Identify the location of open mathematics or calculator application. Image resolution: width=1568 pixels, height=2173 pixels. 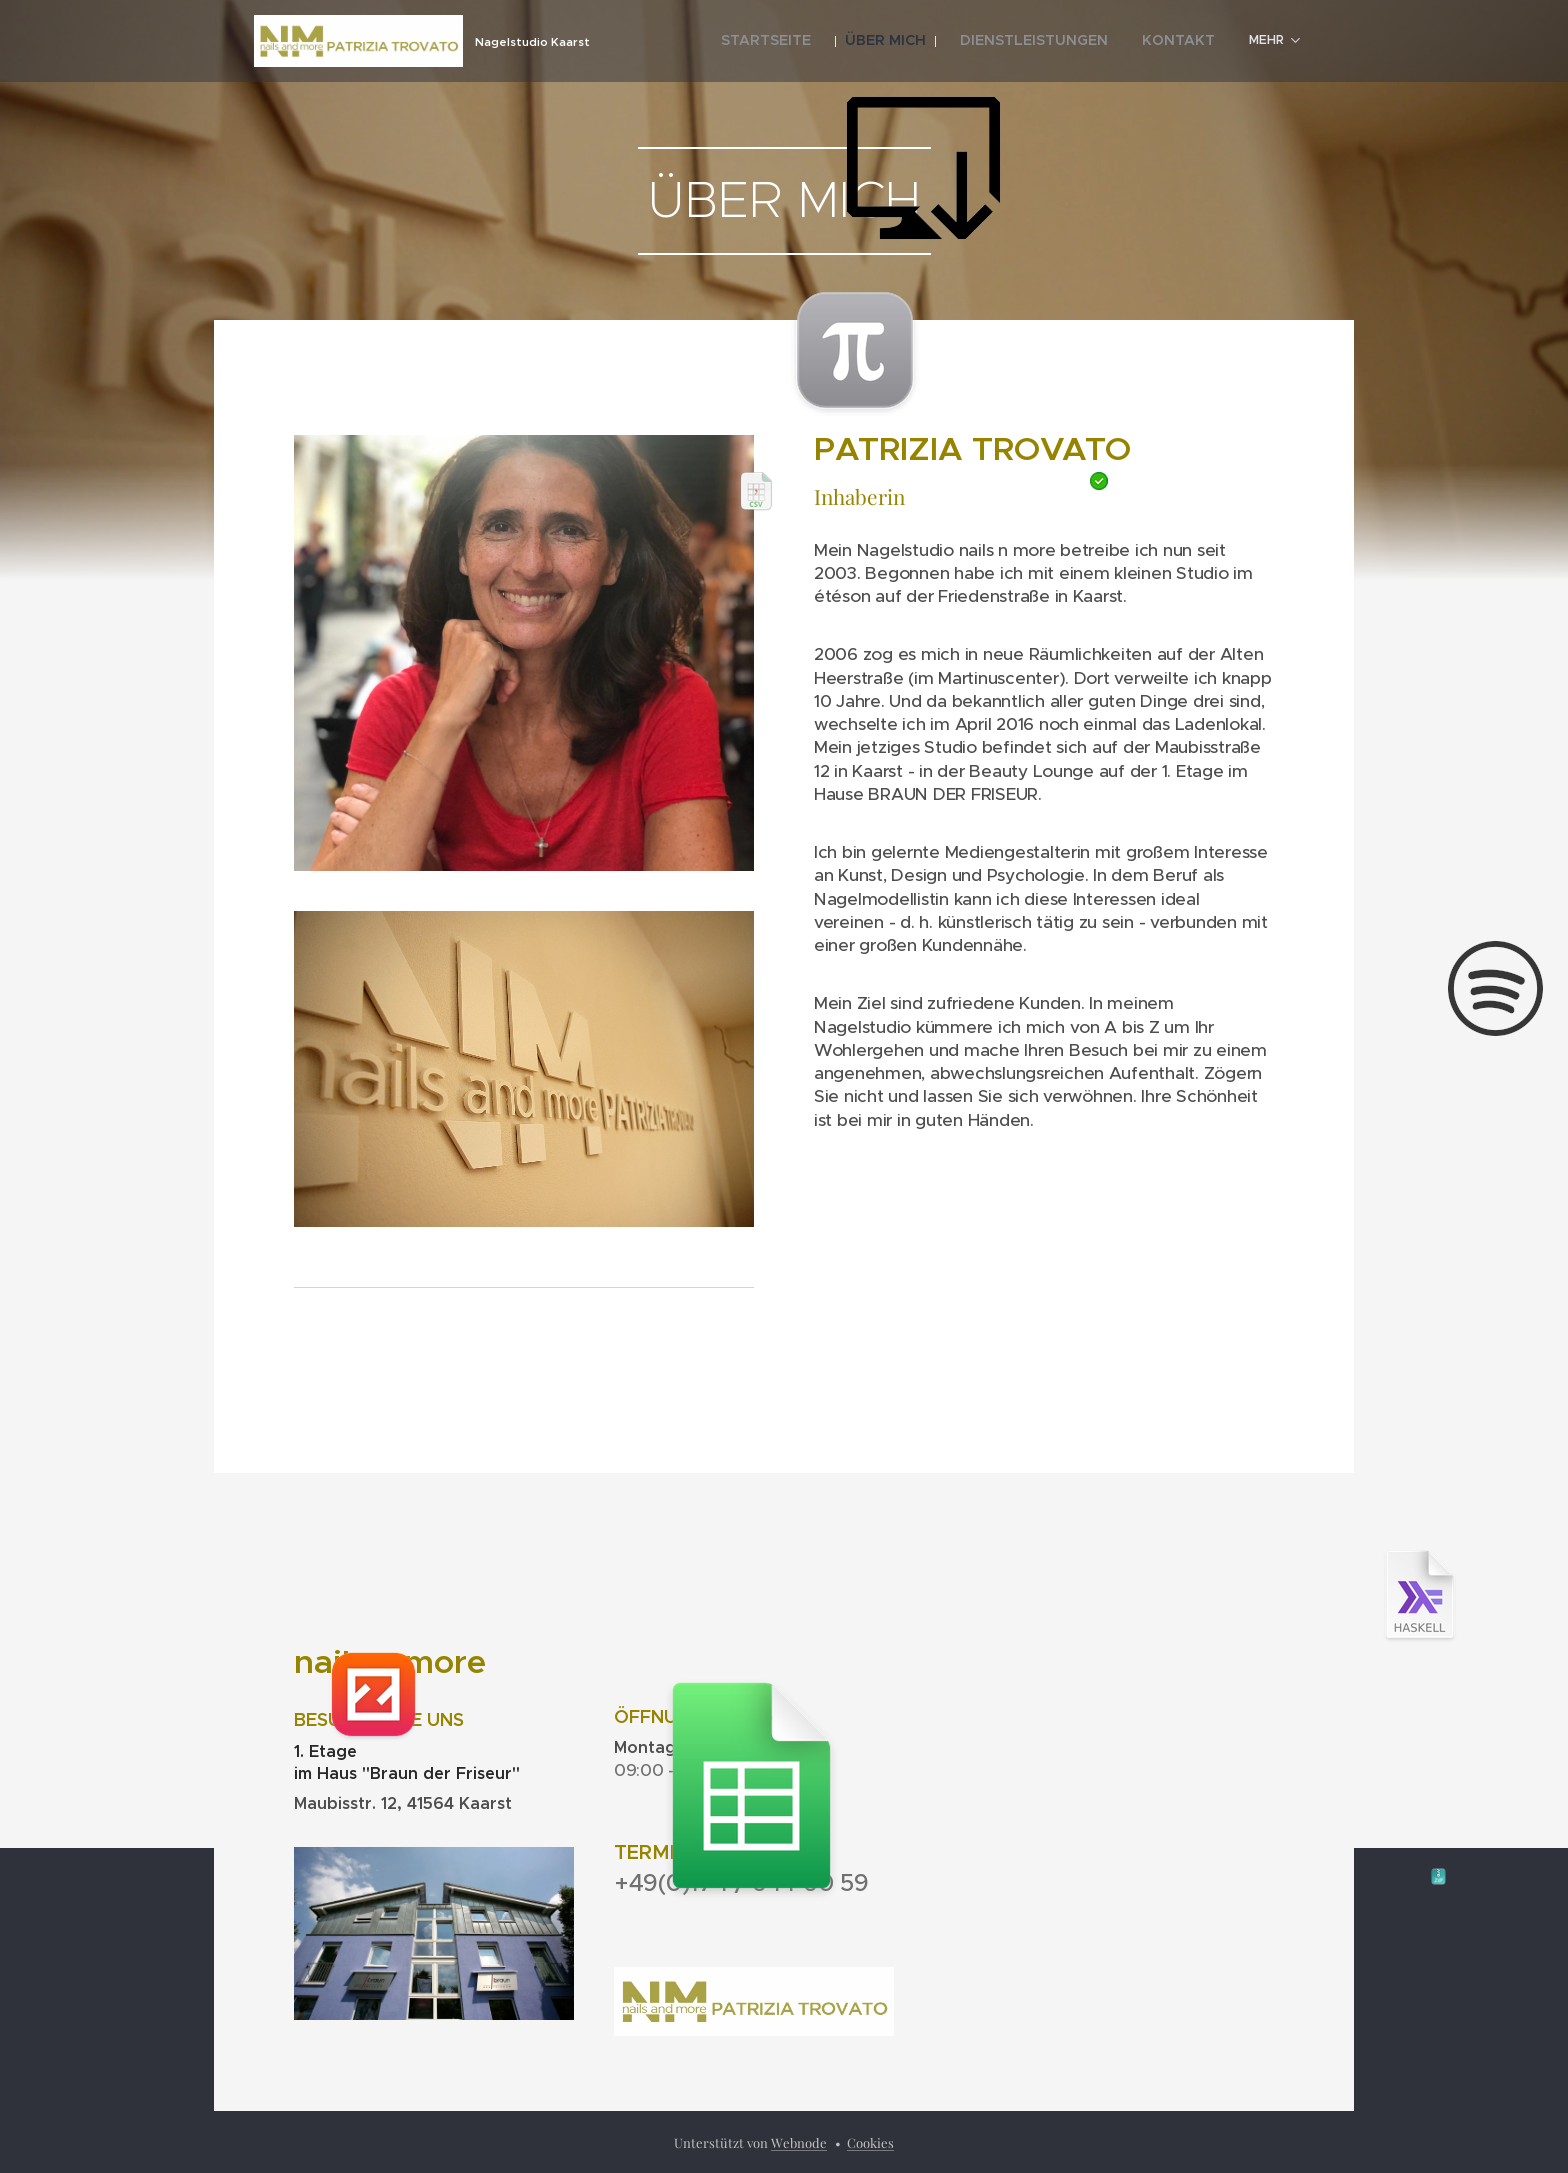
(855, 350).